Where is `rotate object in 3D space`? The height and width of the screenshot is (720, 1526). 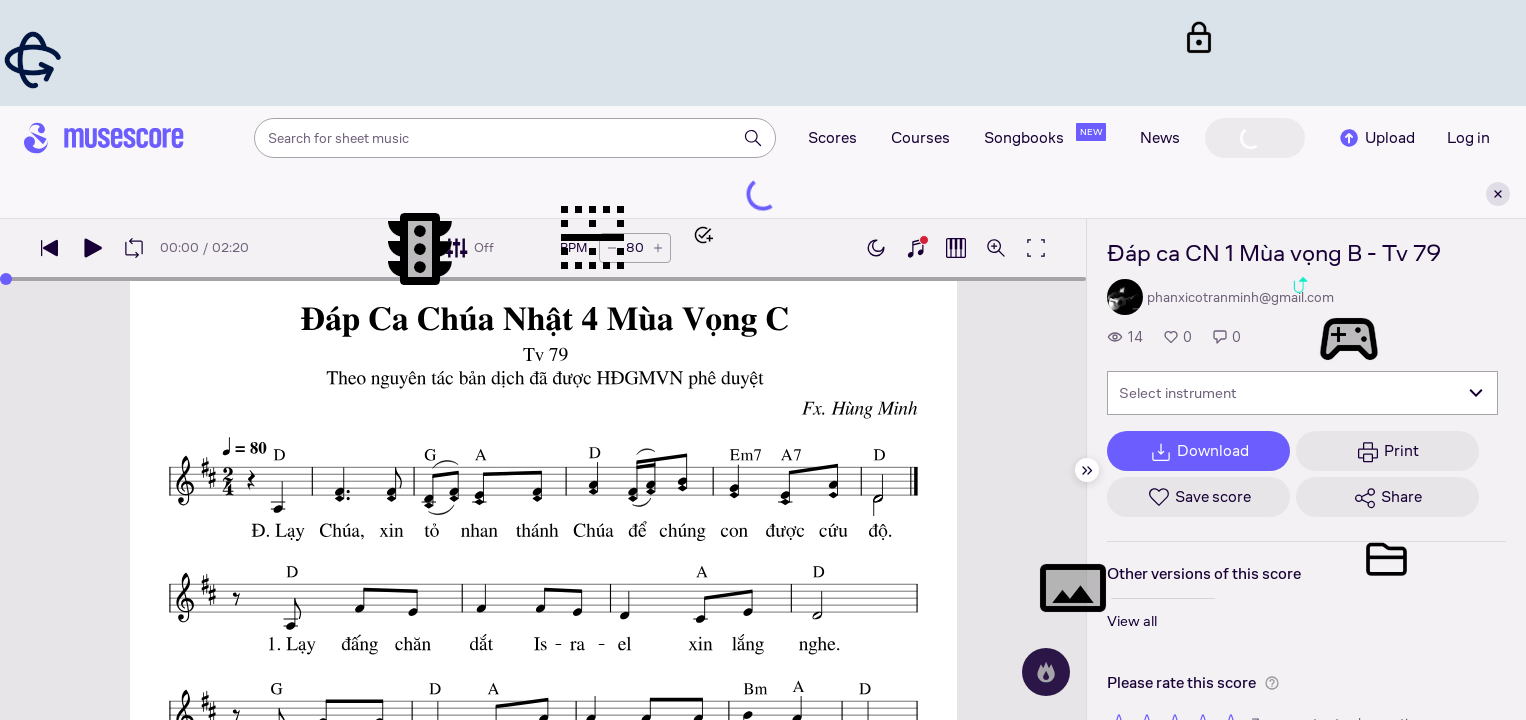 rotate object in 3D space is located at coordinates (33, 60).